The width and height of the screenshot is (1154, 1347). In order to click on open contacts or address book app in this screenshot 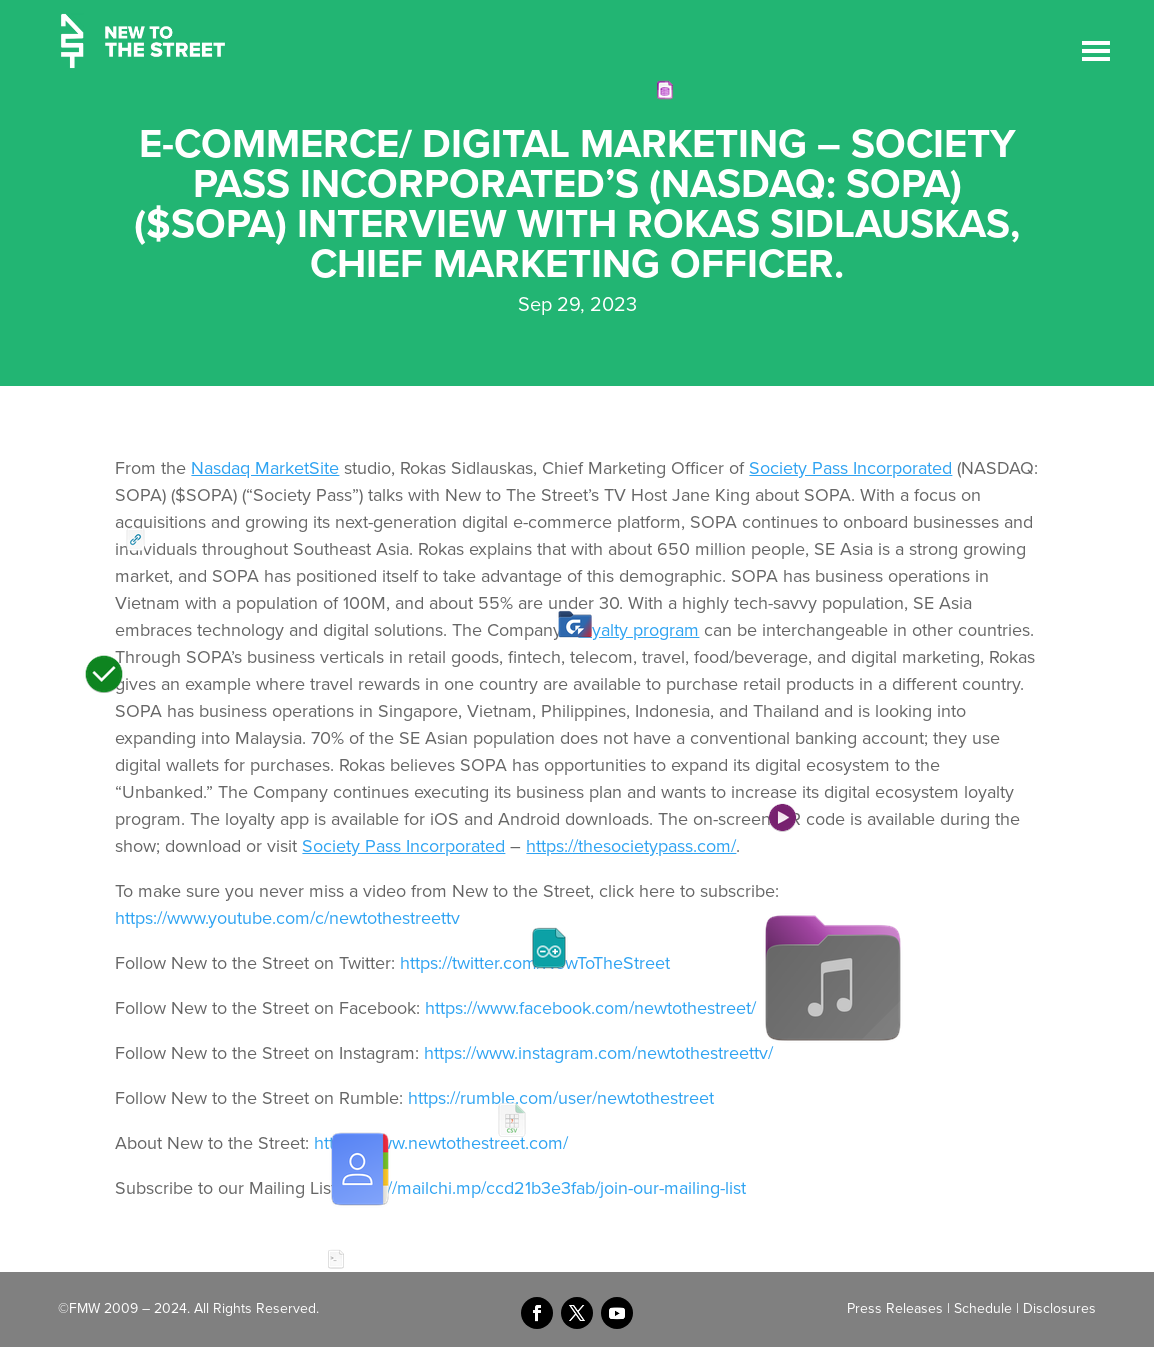, I will do `click(360, 1169)`.